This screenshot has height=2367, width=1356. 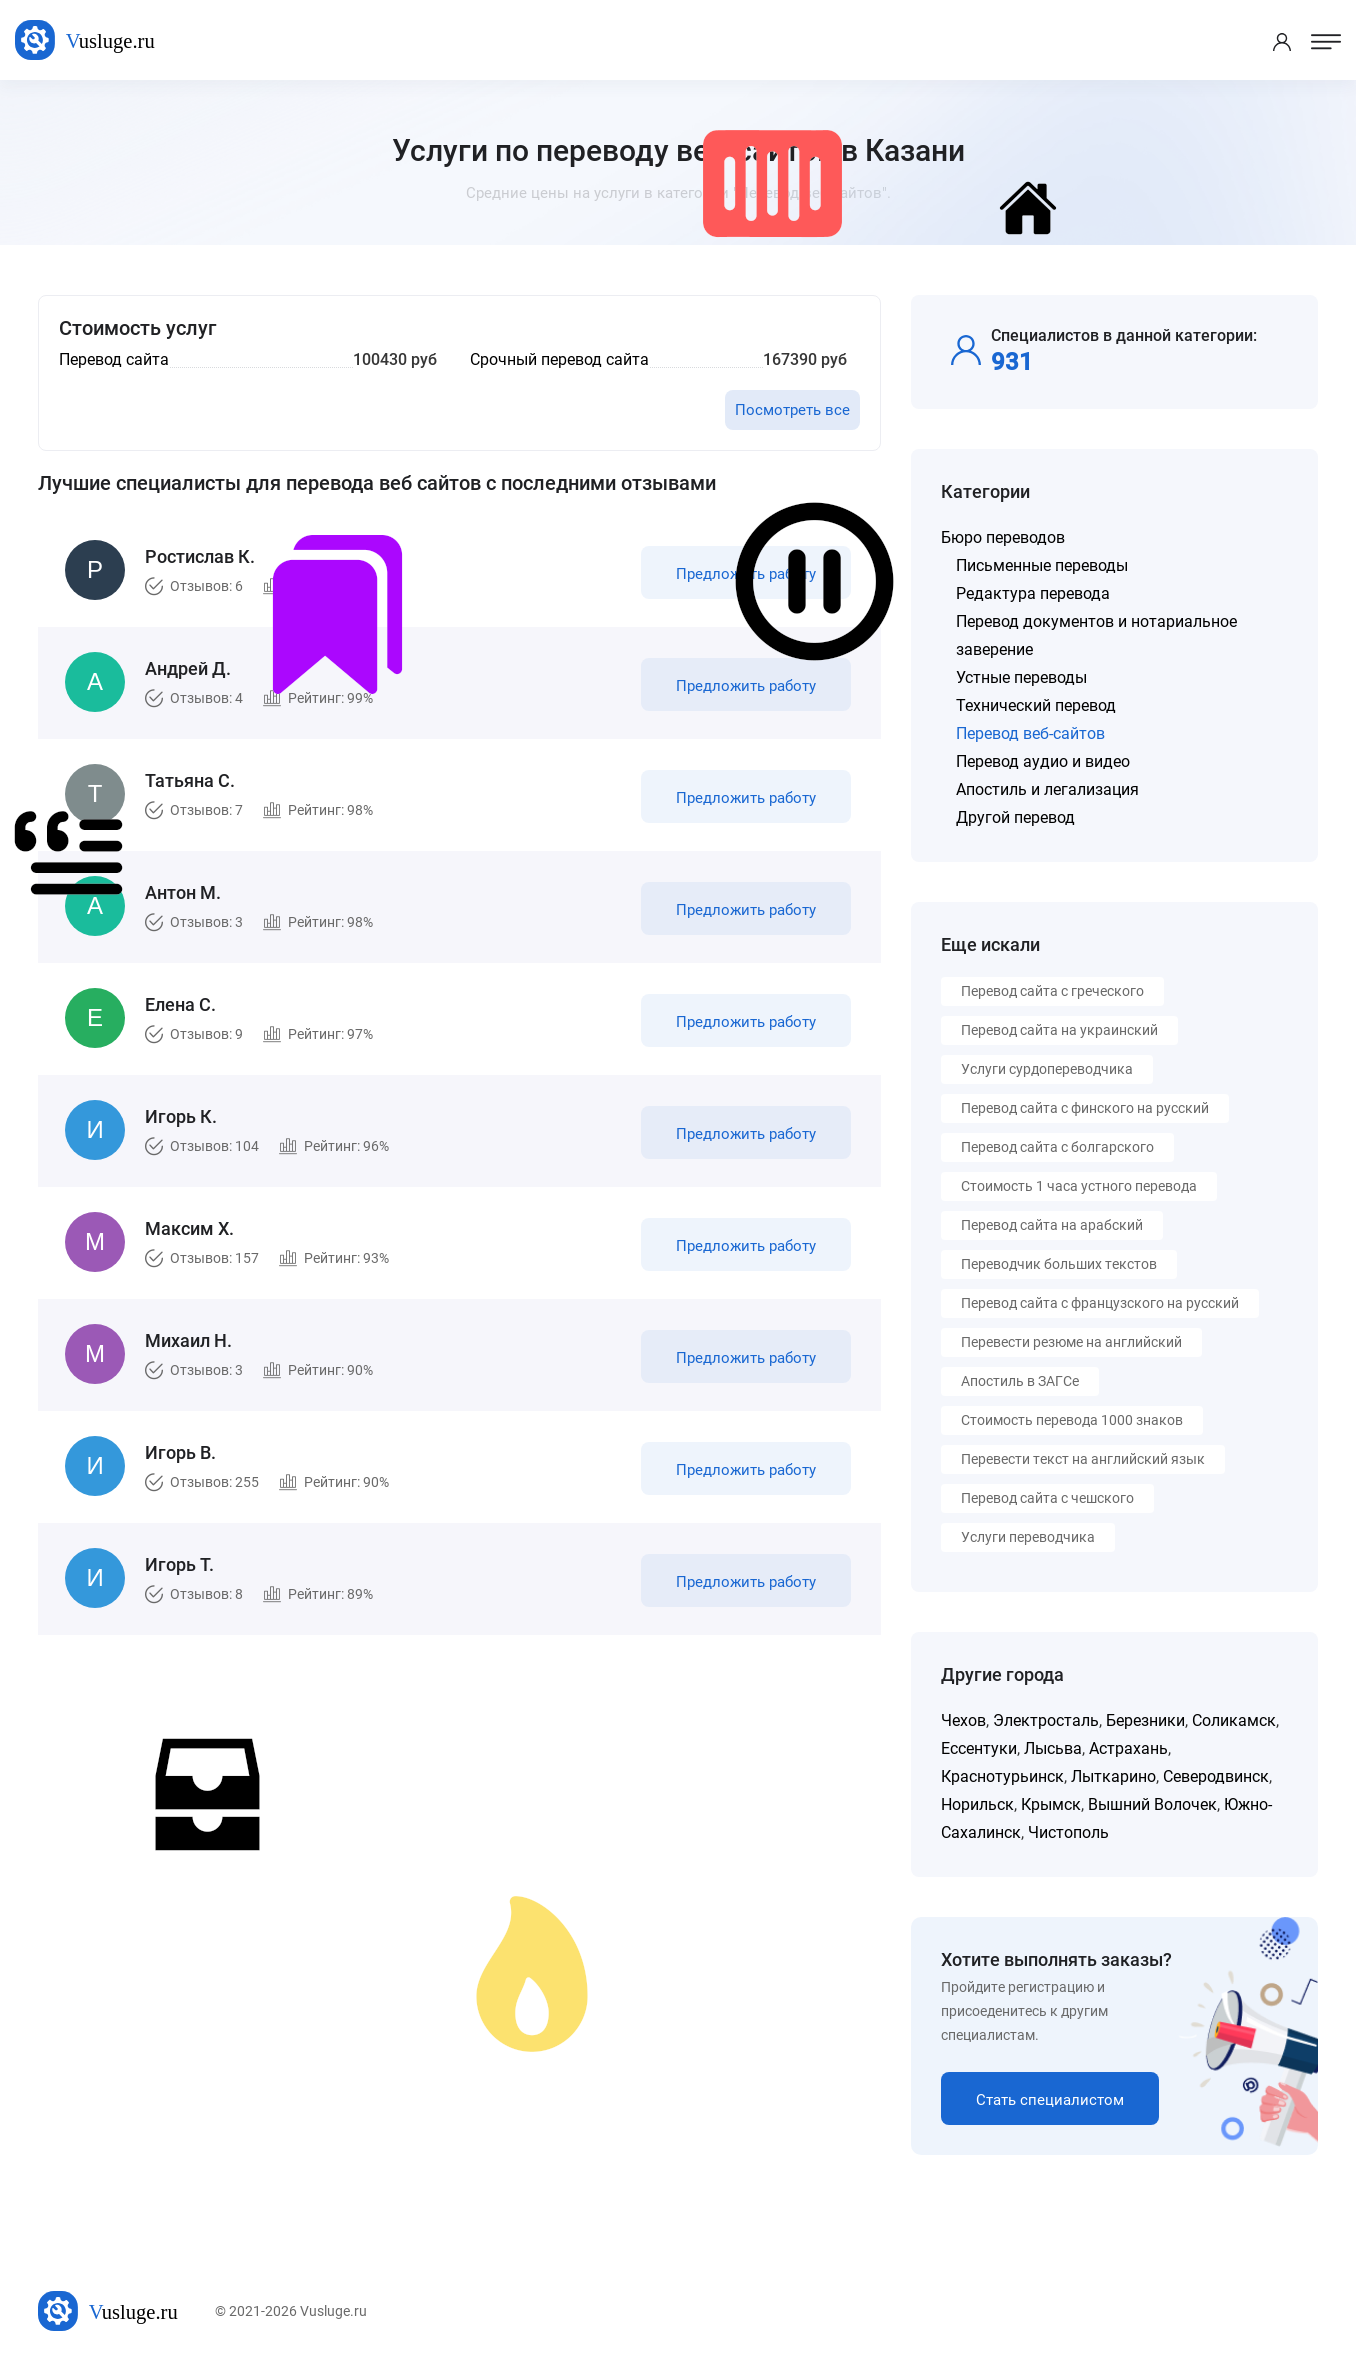 I want to click on insert a blockquote, so click(x=68, y=851).